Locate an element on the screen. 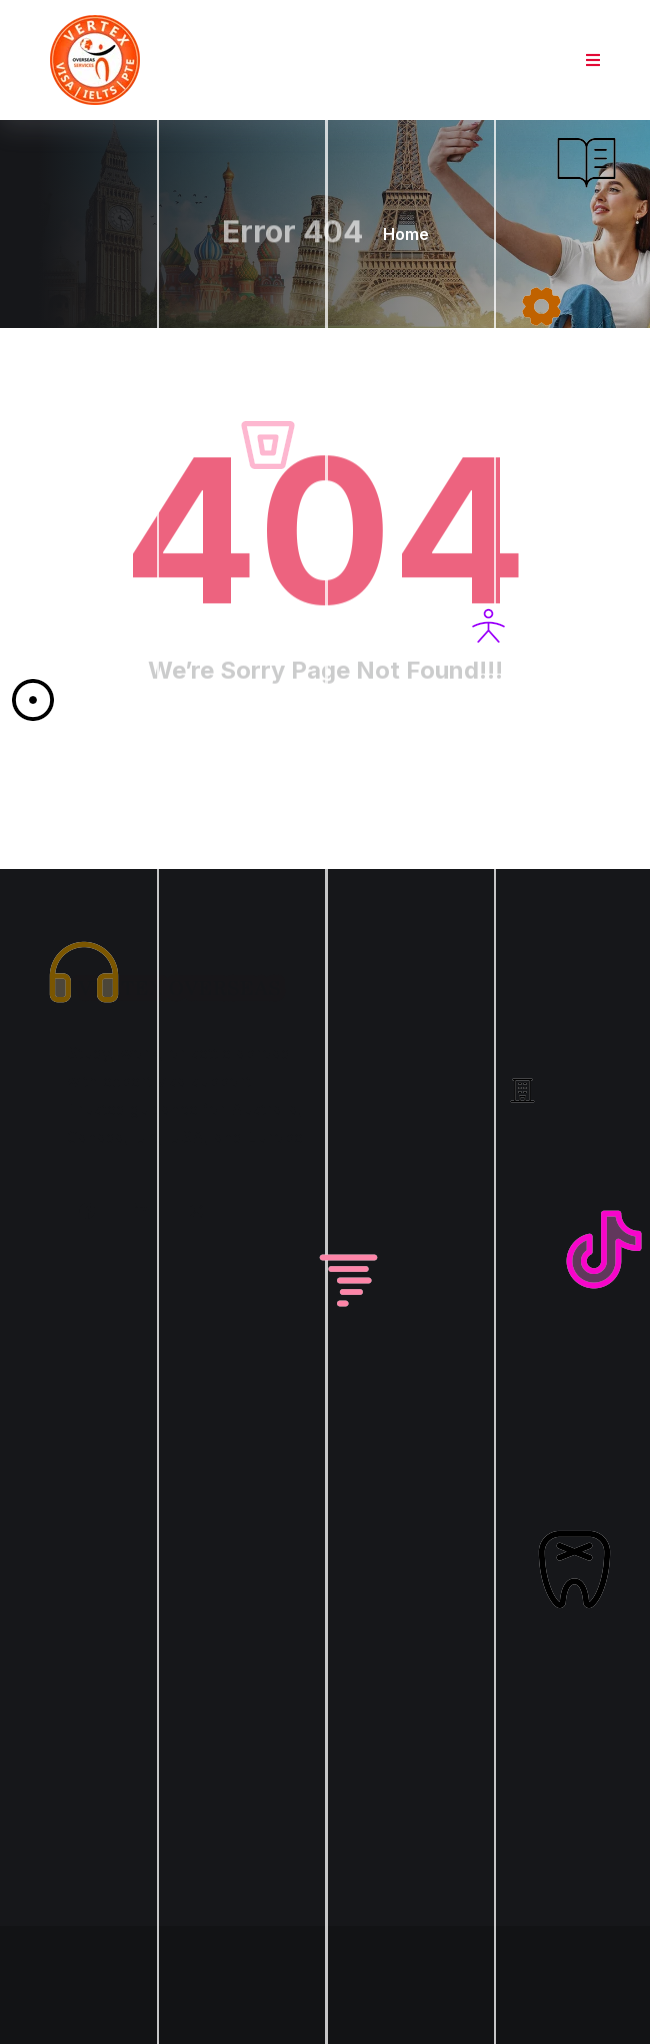 This screenshot has height=2044, width=650. access dental or oral health features is located at coordinates (574, 1569).